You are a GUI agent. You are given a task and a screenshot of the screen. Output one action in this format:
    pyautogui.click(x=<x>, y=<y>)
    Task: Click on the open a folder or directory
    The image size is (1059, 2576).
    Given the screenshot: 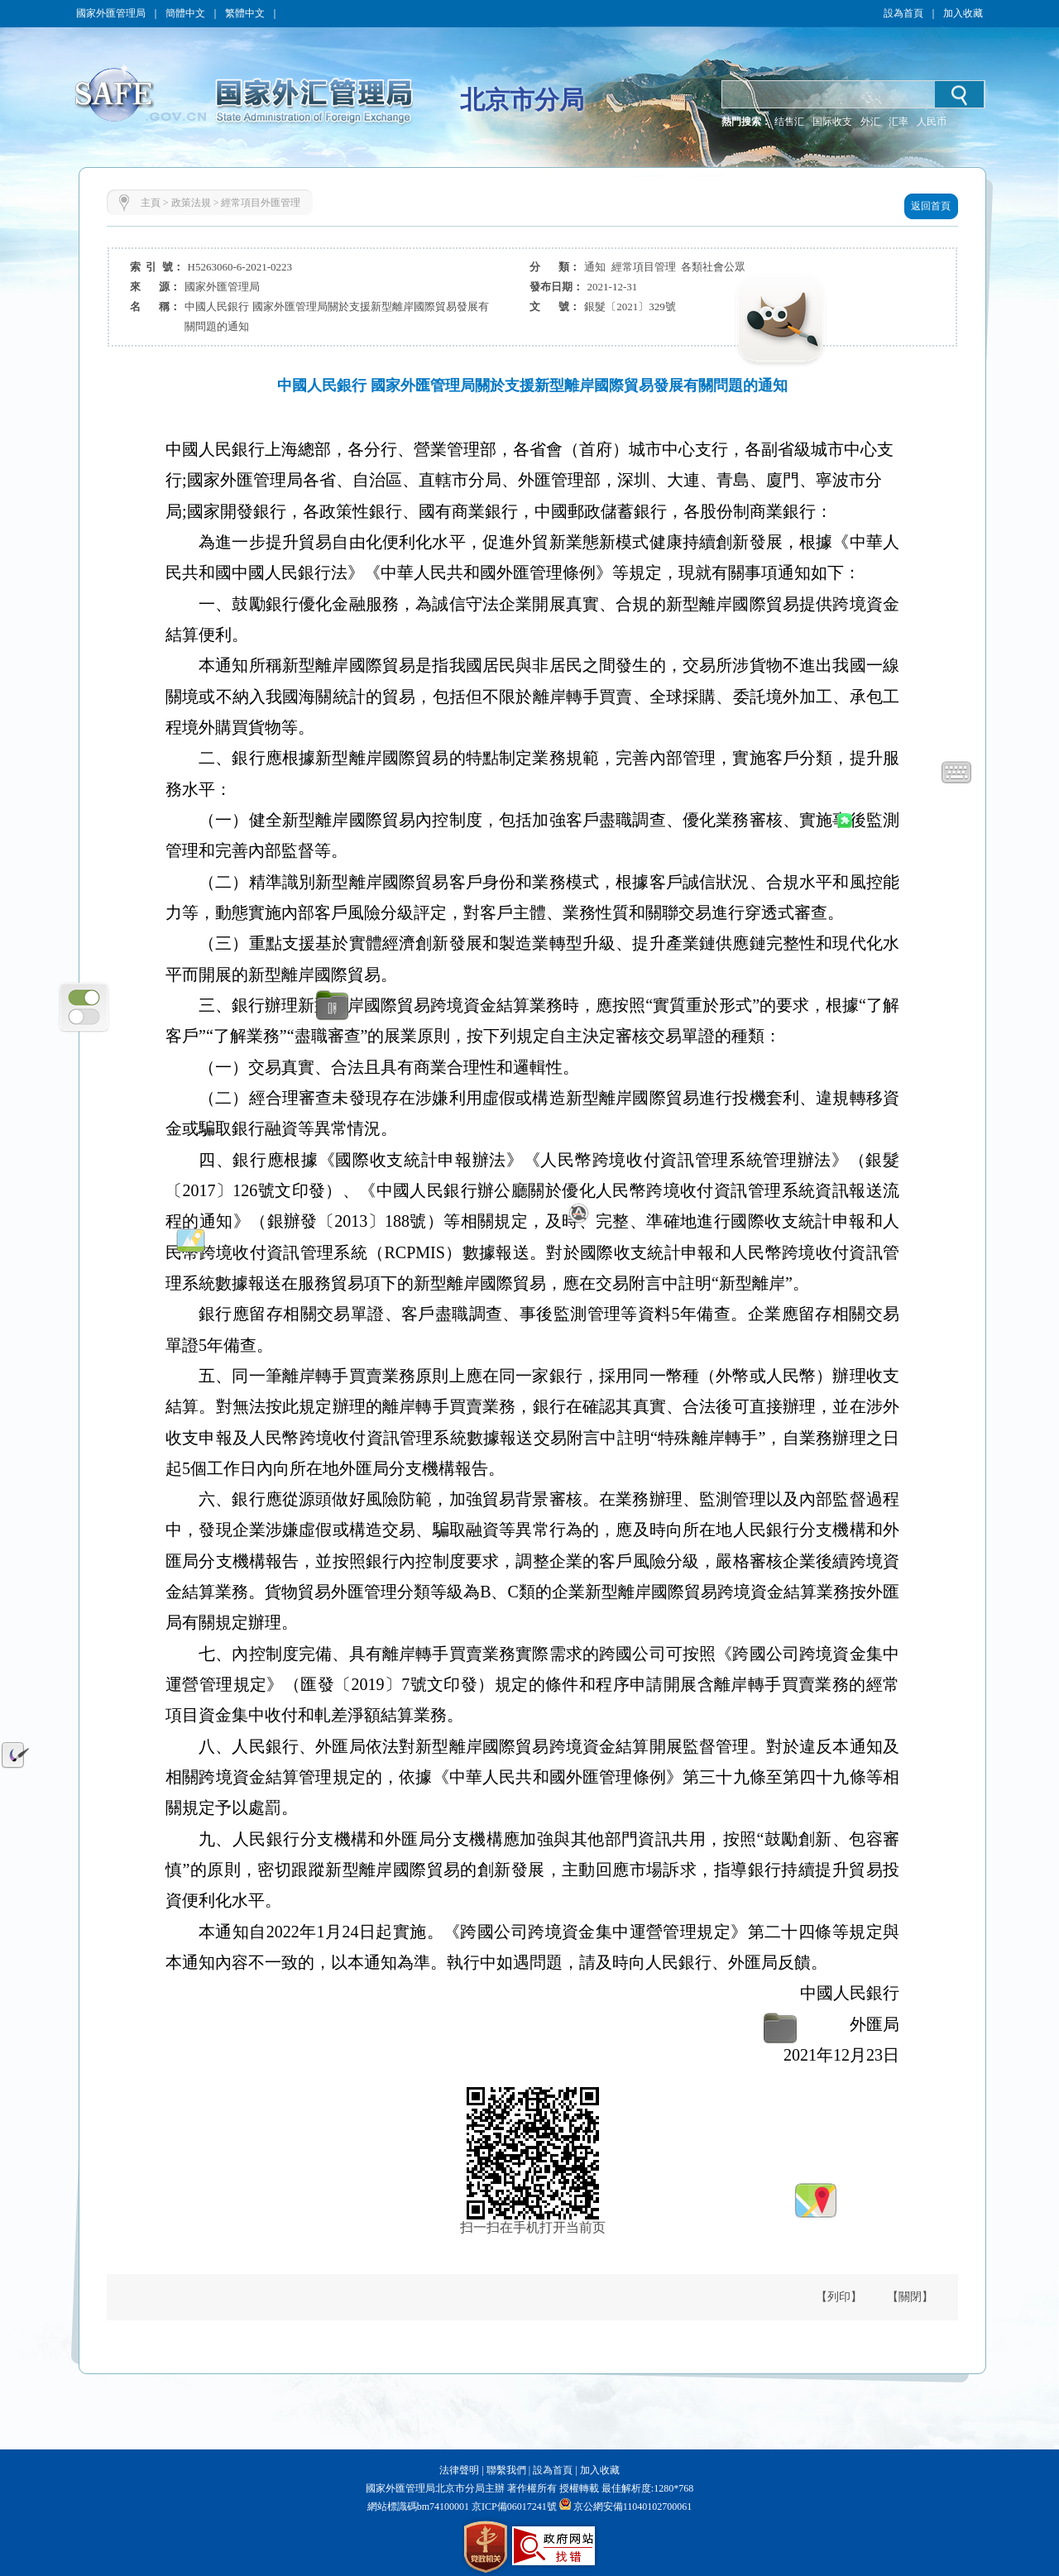 What is the action you would take?
    pyautogui.click(x=780, y=2028)
    